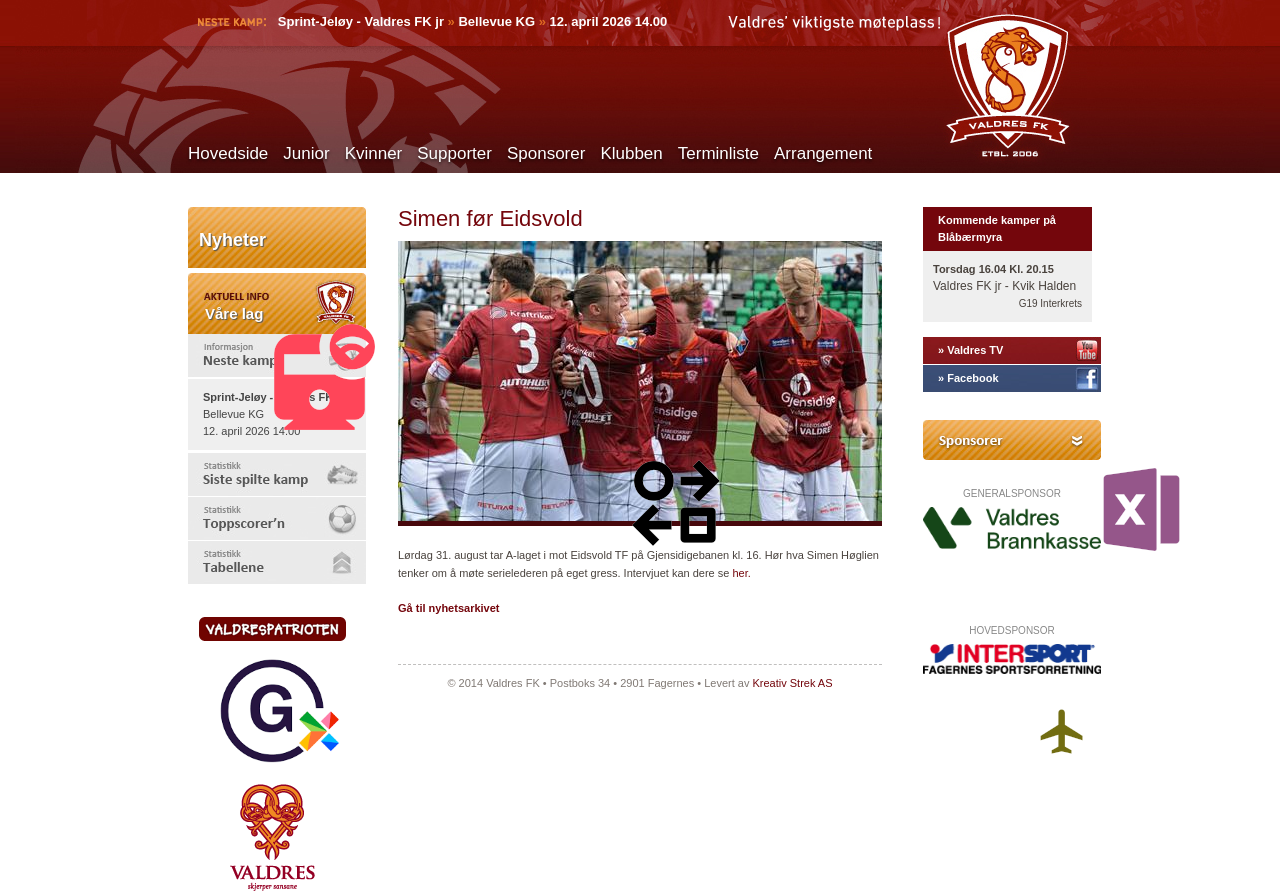 This screenshot has height=891, width=1280. What do you see at coordinates (1060, 731) in the screenshot?
I see `enable airplane mode` at bounding box center [1060, 731].